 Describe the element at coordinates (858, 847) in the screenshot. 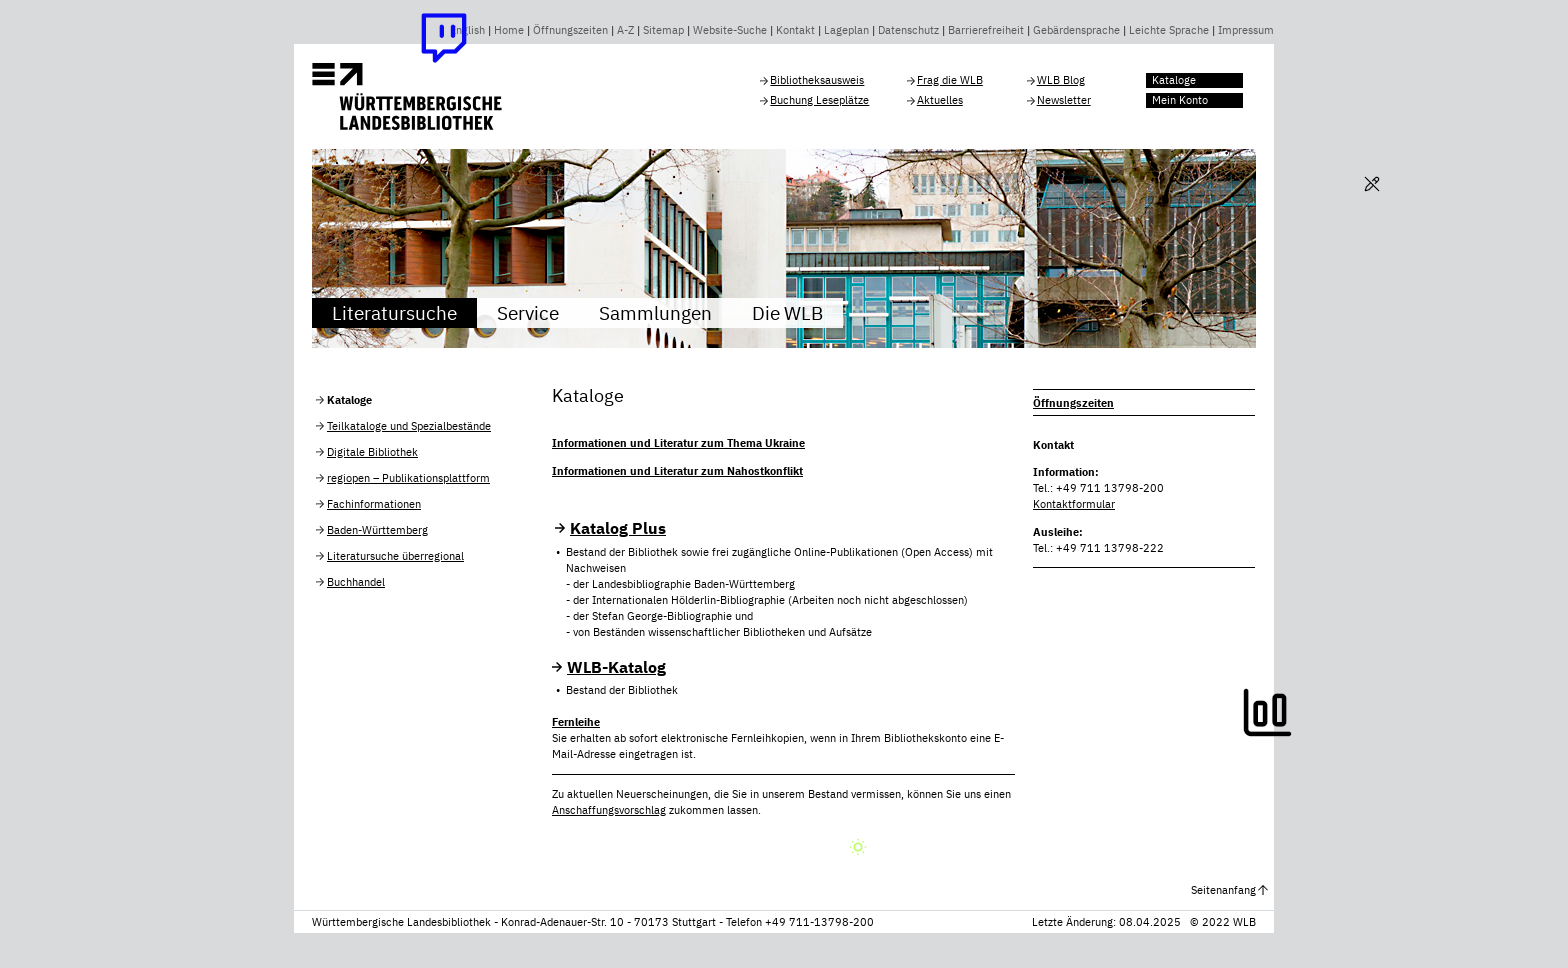

I see `reduce screen brightness` at that location.